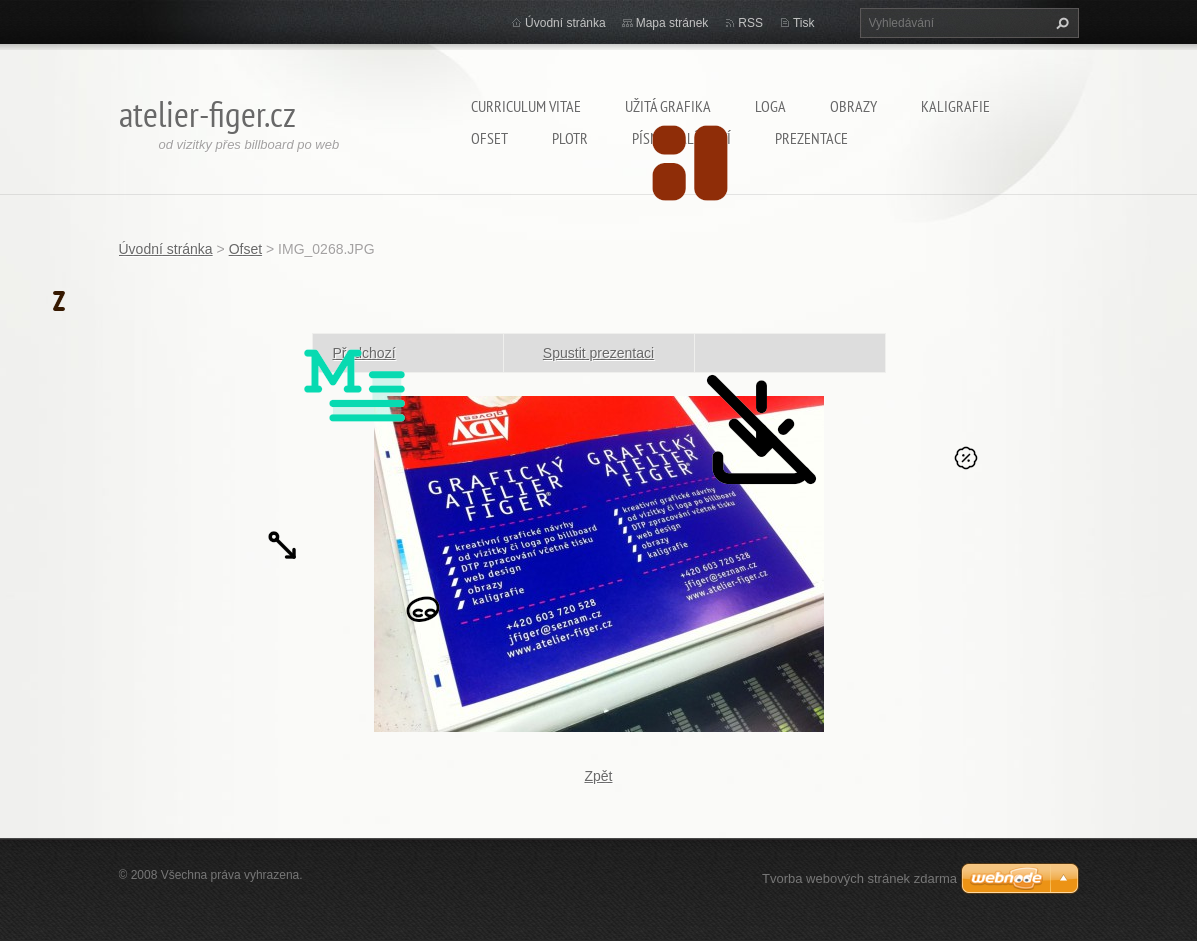 The image size is (1197, 941). I want to click on view available discounts or promotions, so click(966, 458).